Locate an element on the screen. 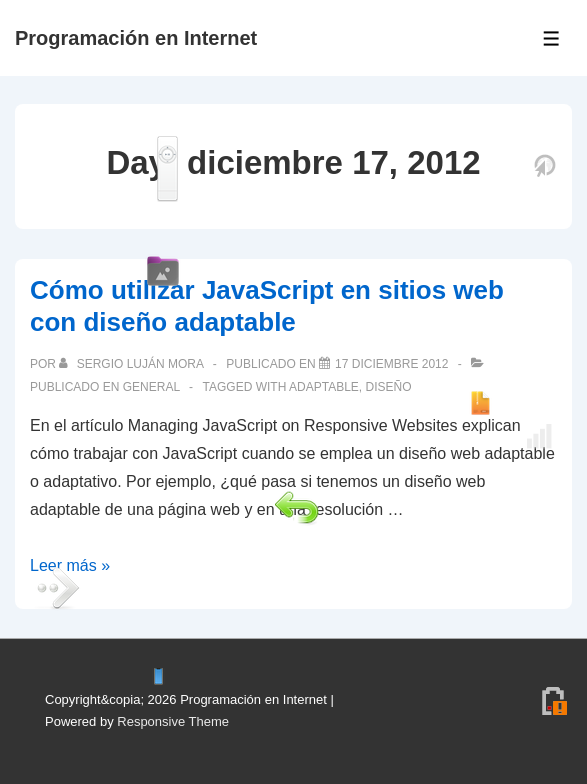 This screenshot has width=587, height=784. iPhone 11 device icon is located at coordinates (158, 676).